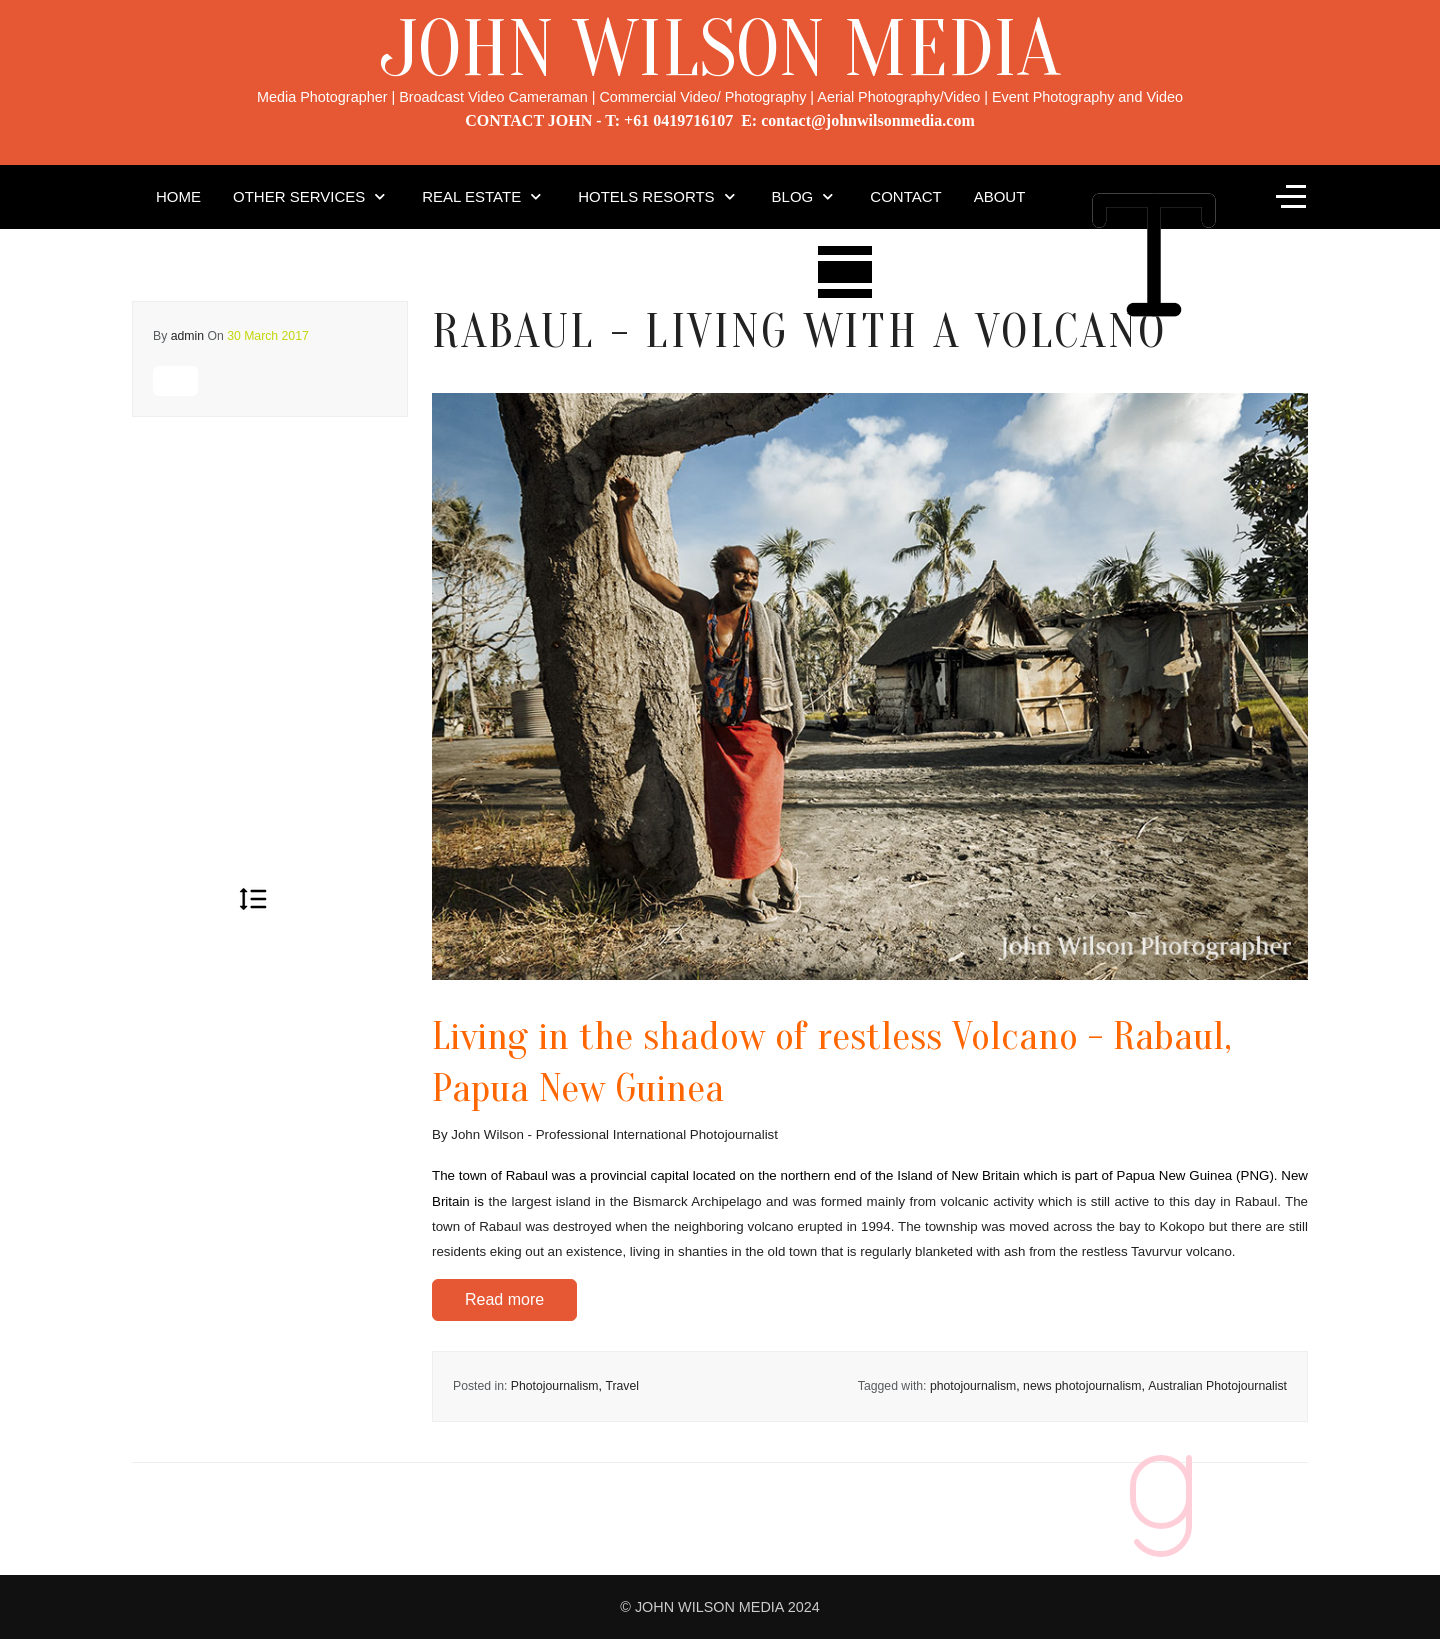  I want to click on adjust line spacing in text, so click(253, 899).